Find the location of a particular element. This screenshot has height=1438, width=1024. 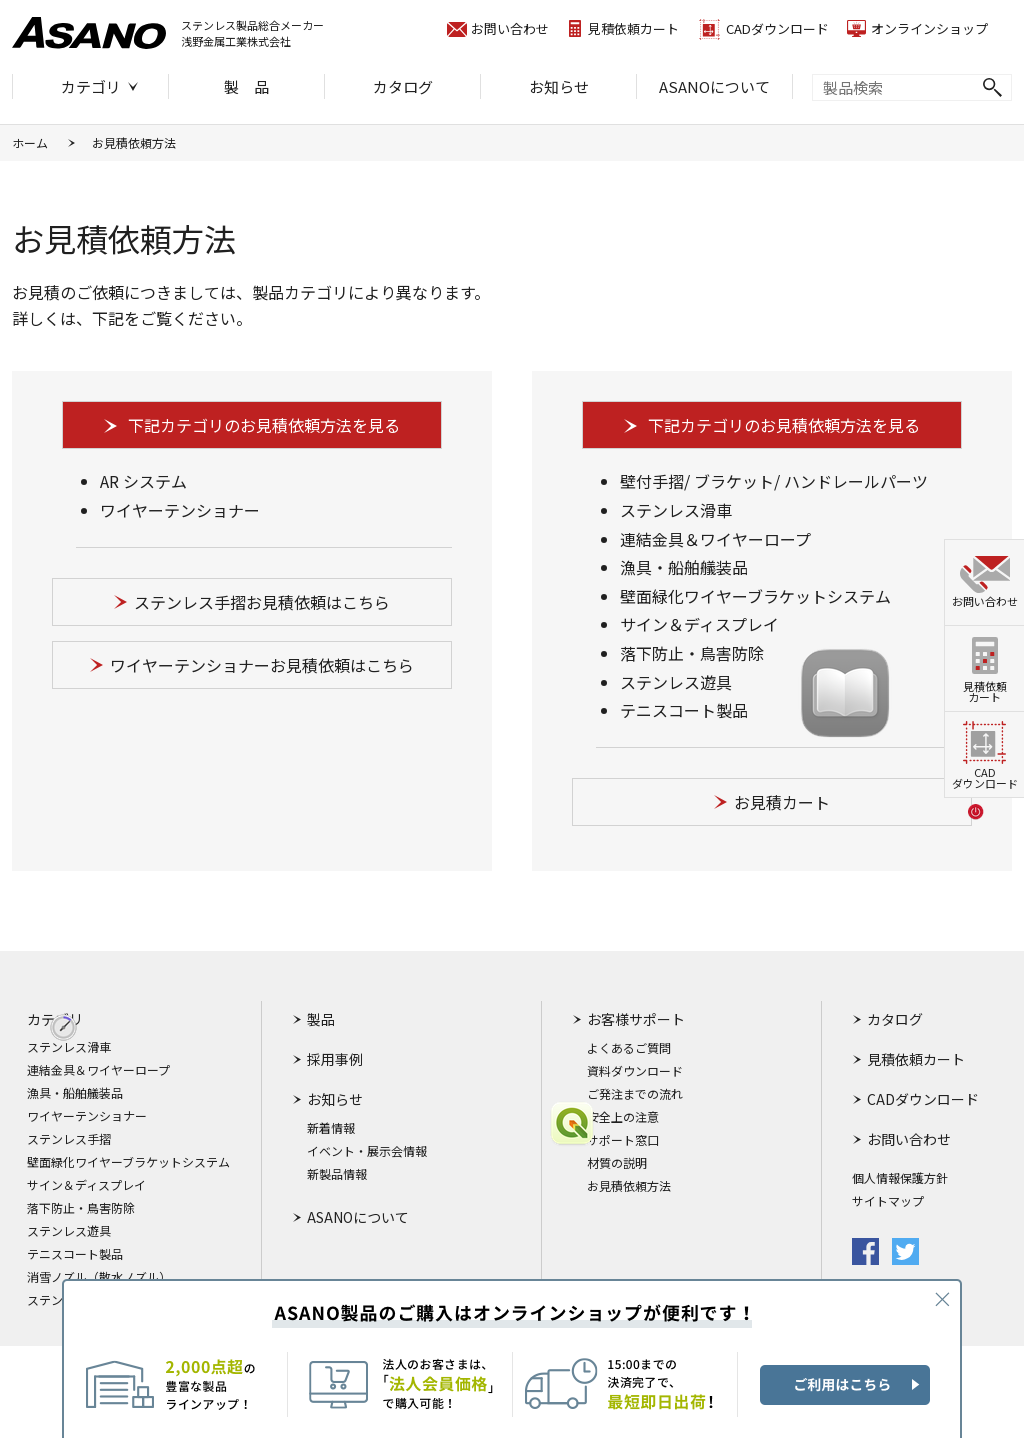

open qgis geographic information system application is located at coordinates (572, 1123).